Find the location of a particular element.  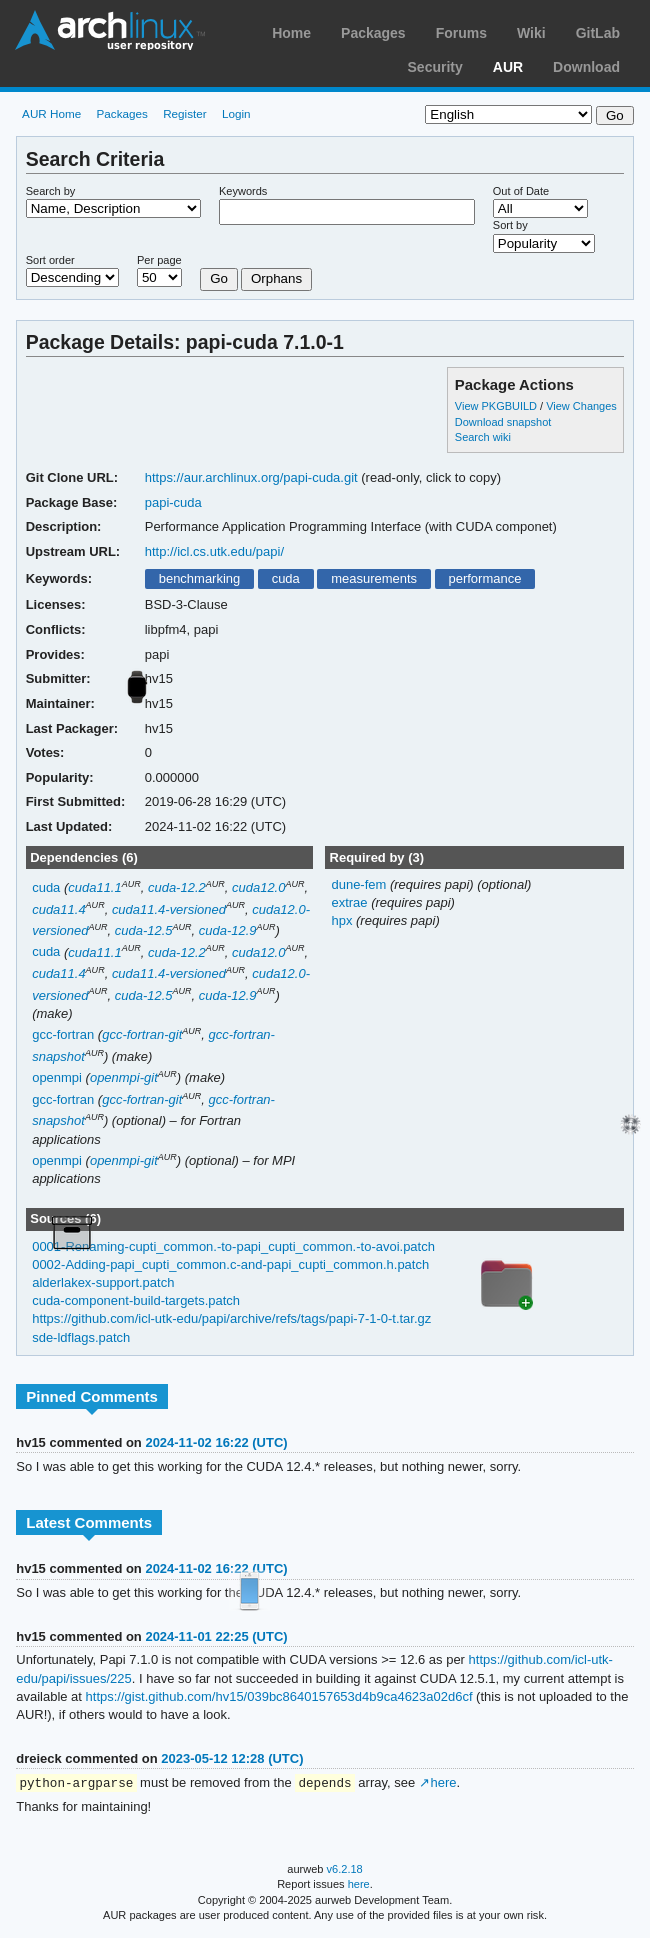

access archived emails is located at coordinates (72, 1232).